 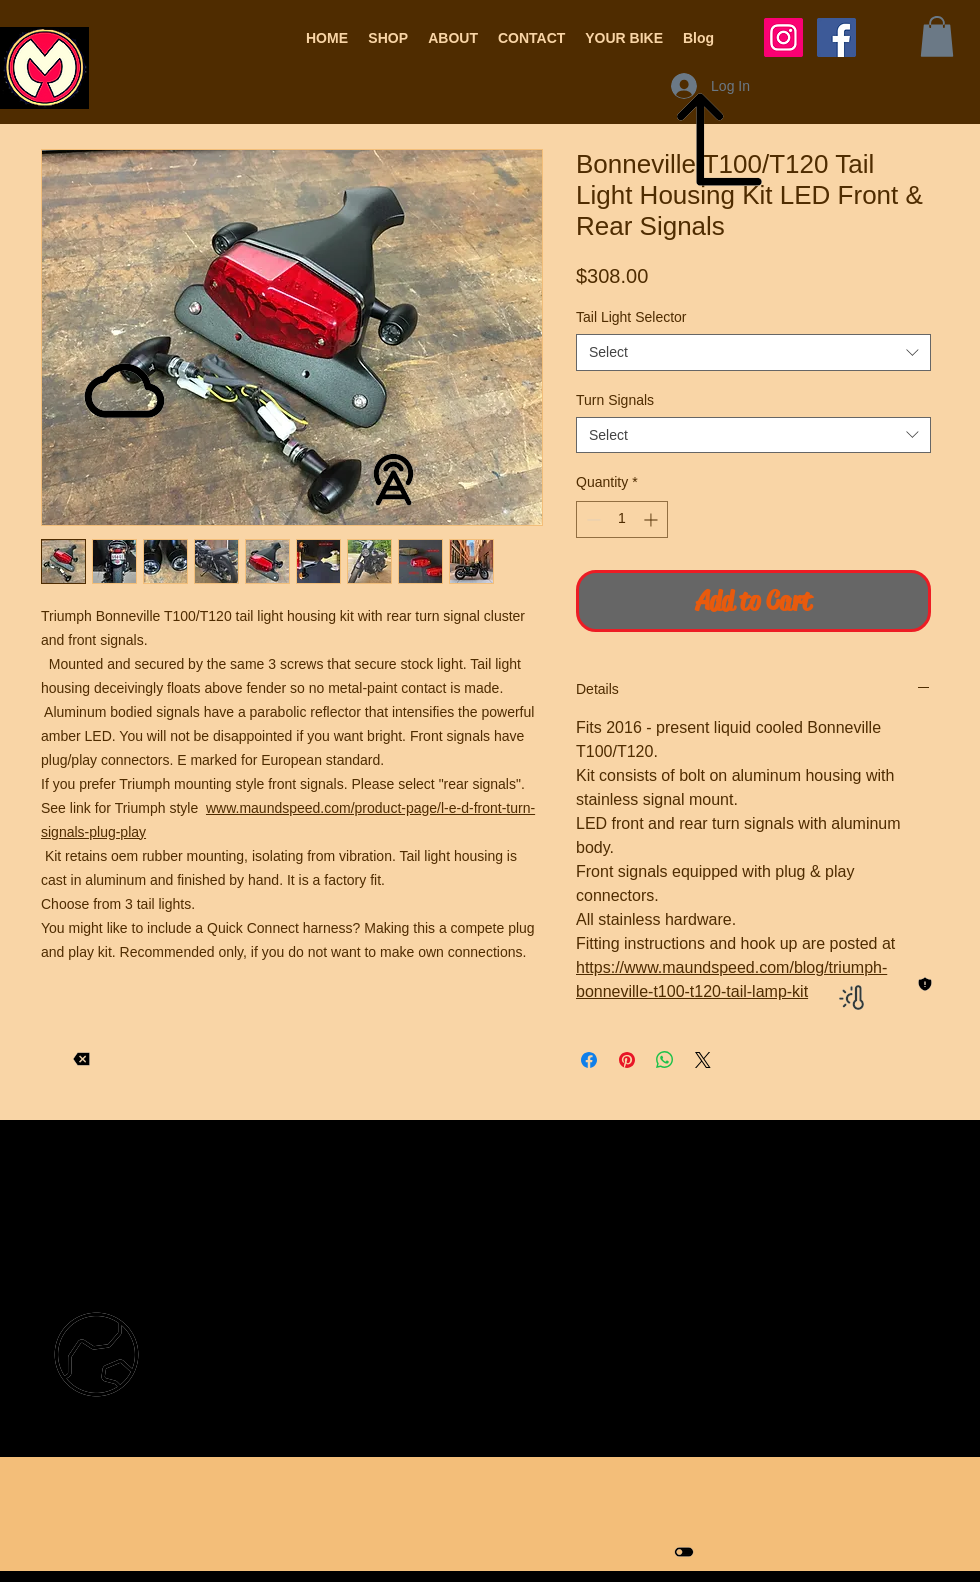 I want to click on security warning or alert detected, so click(x=925, y=984).